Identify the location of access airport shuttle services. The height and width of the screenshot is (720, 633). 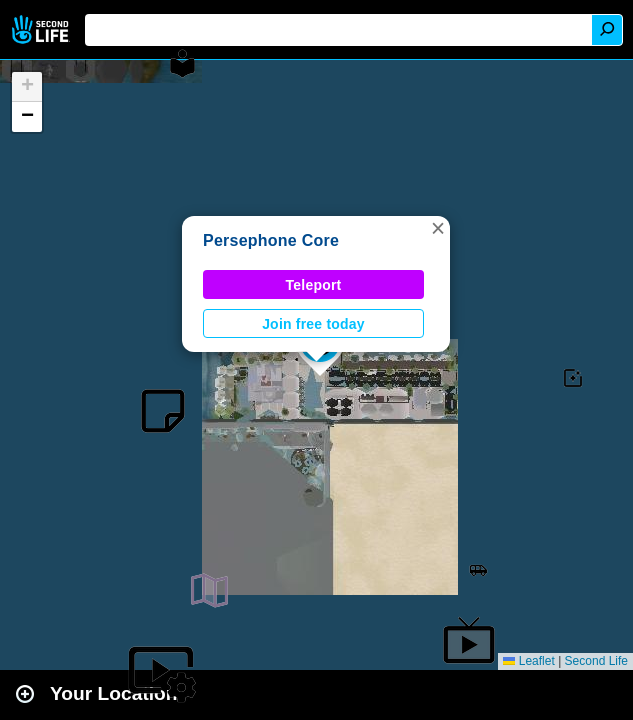
(478, 570).